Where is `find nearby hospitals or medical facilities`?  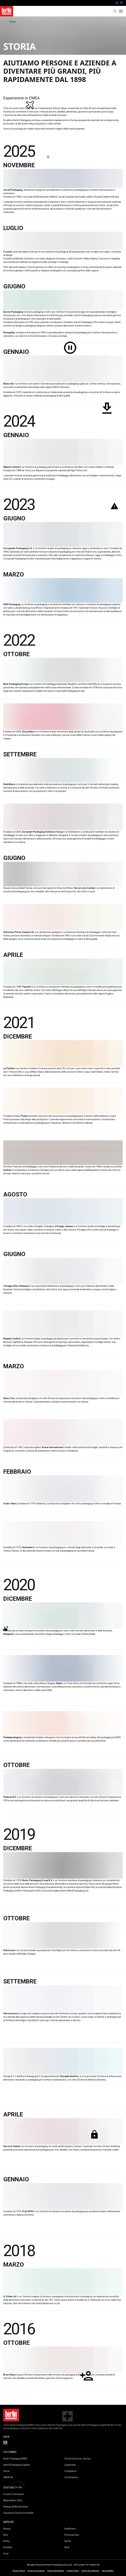 find nearby hospitals or medical facilities is located at coordinates (67, 2416).